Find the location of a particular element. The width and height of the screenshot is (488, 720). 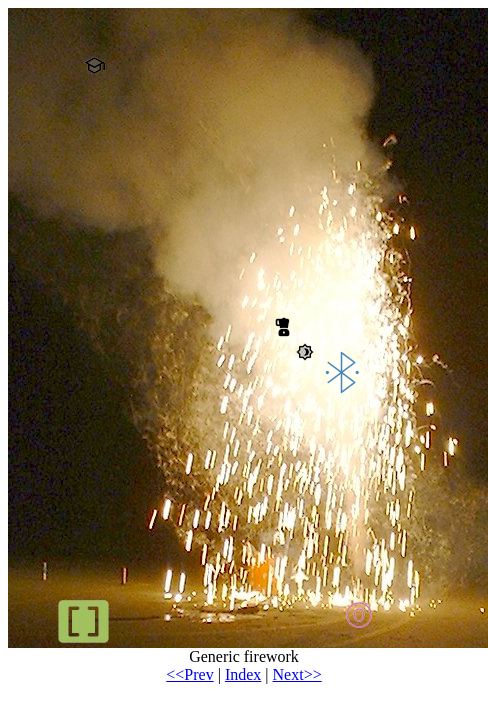

access education or school-related features is located at coordinates (94, 65).